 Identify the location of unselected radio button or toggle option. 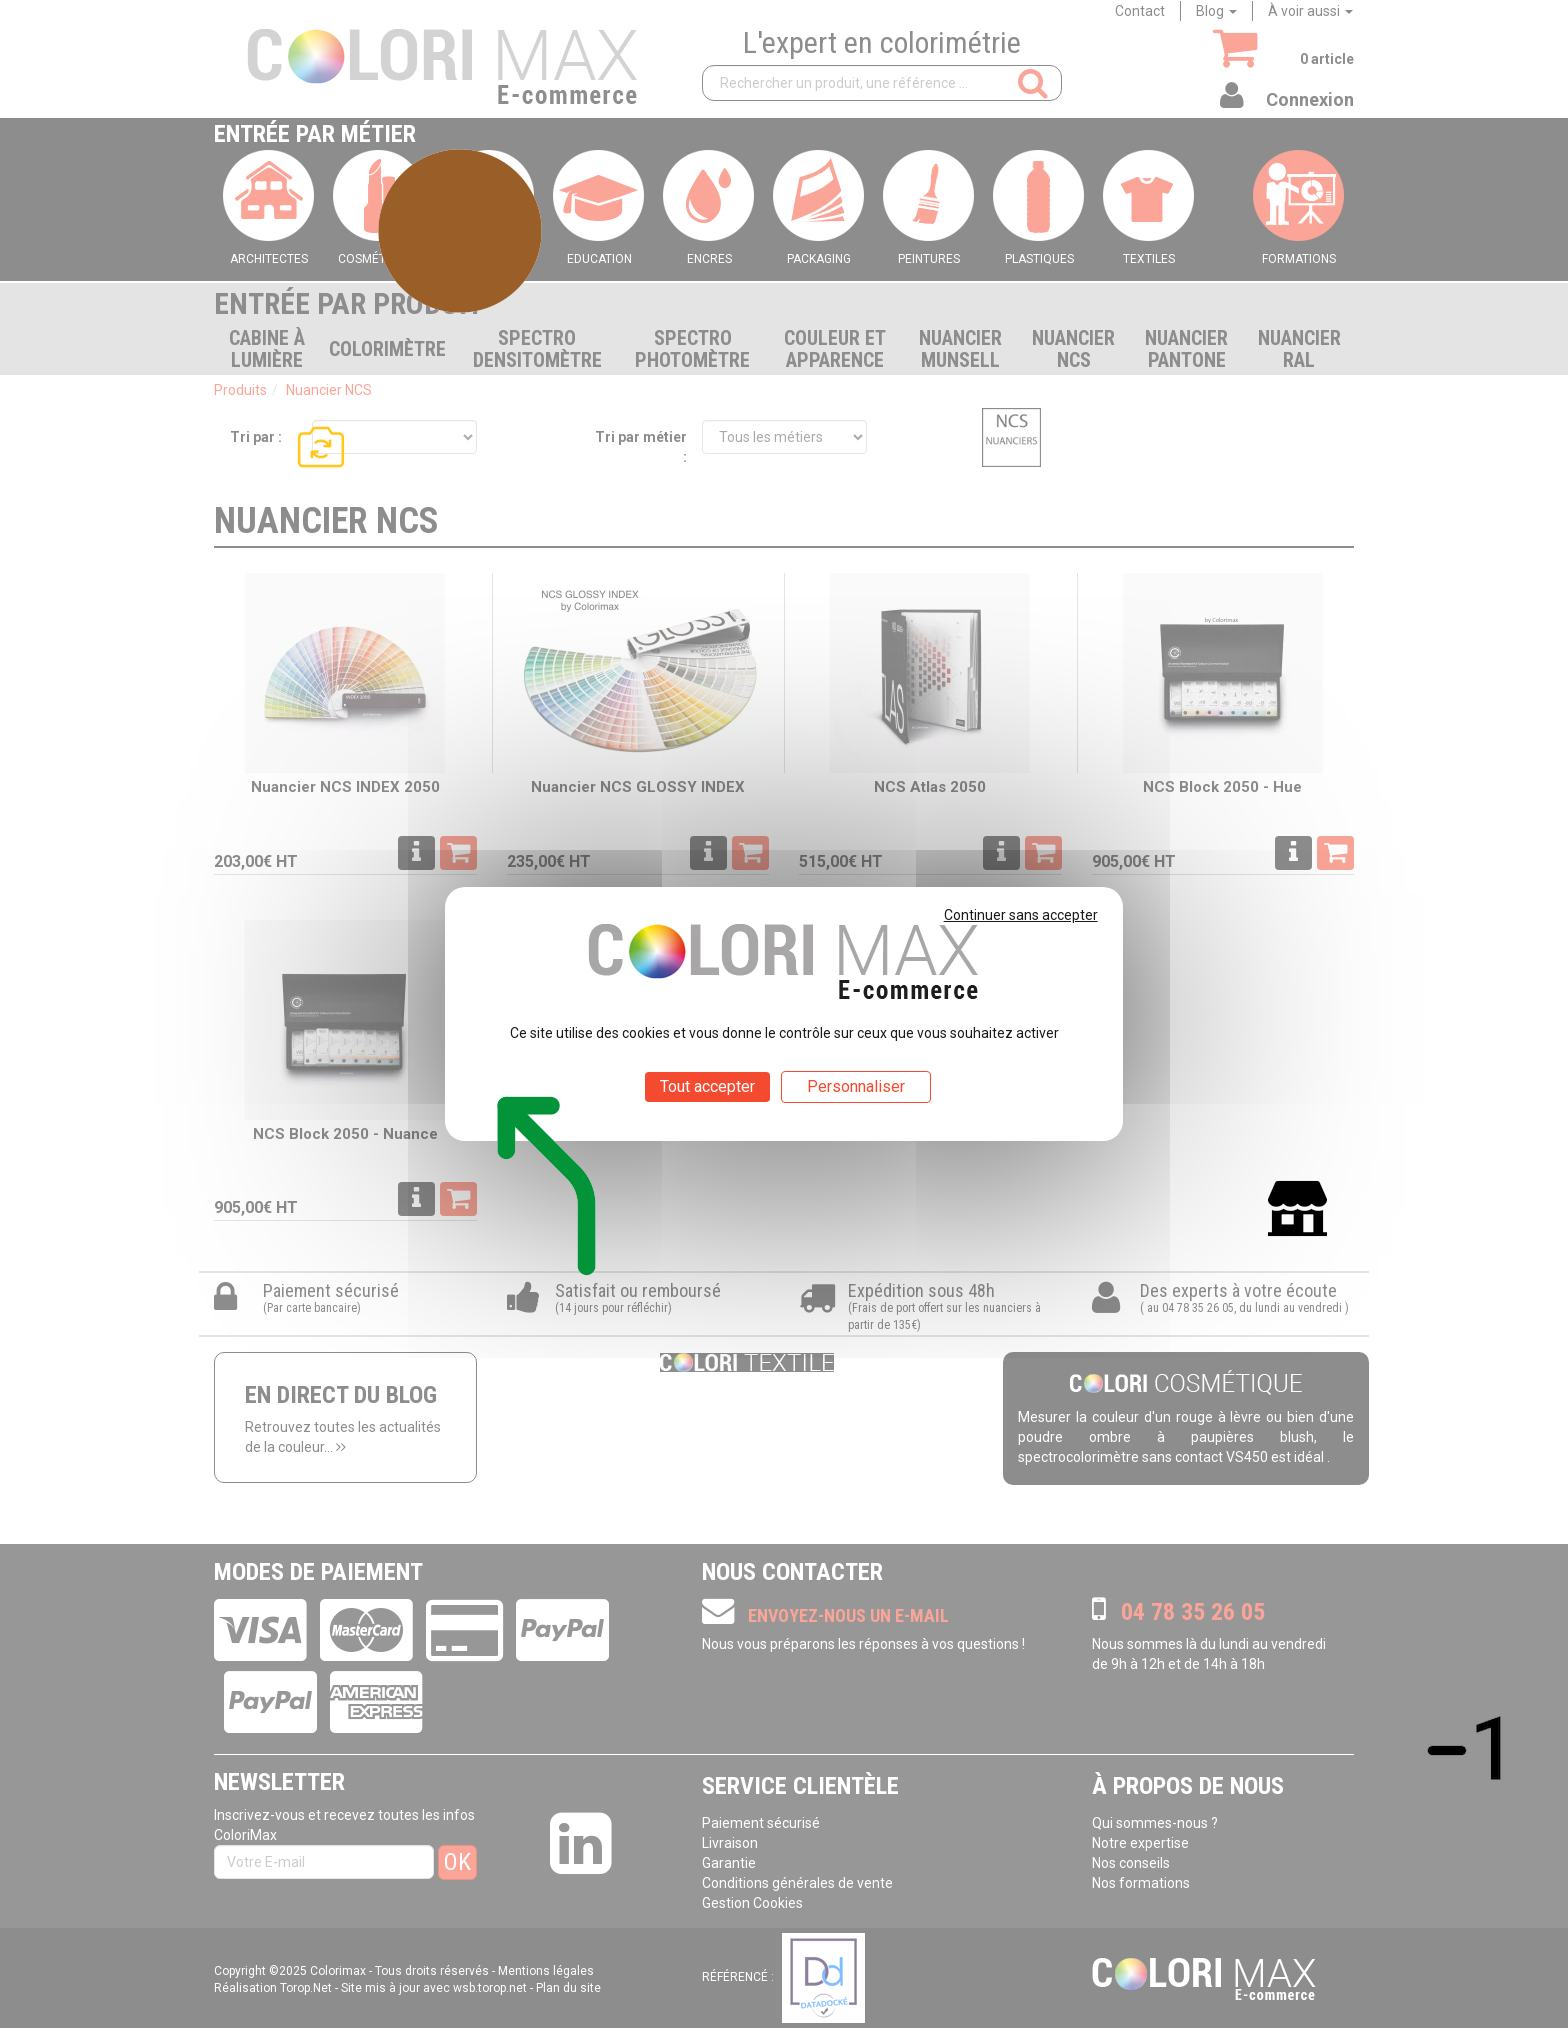
(460, 231).